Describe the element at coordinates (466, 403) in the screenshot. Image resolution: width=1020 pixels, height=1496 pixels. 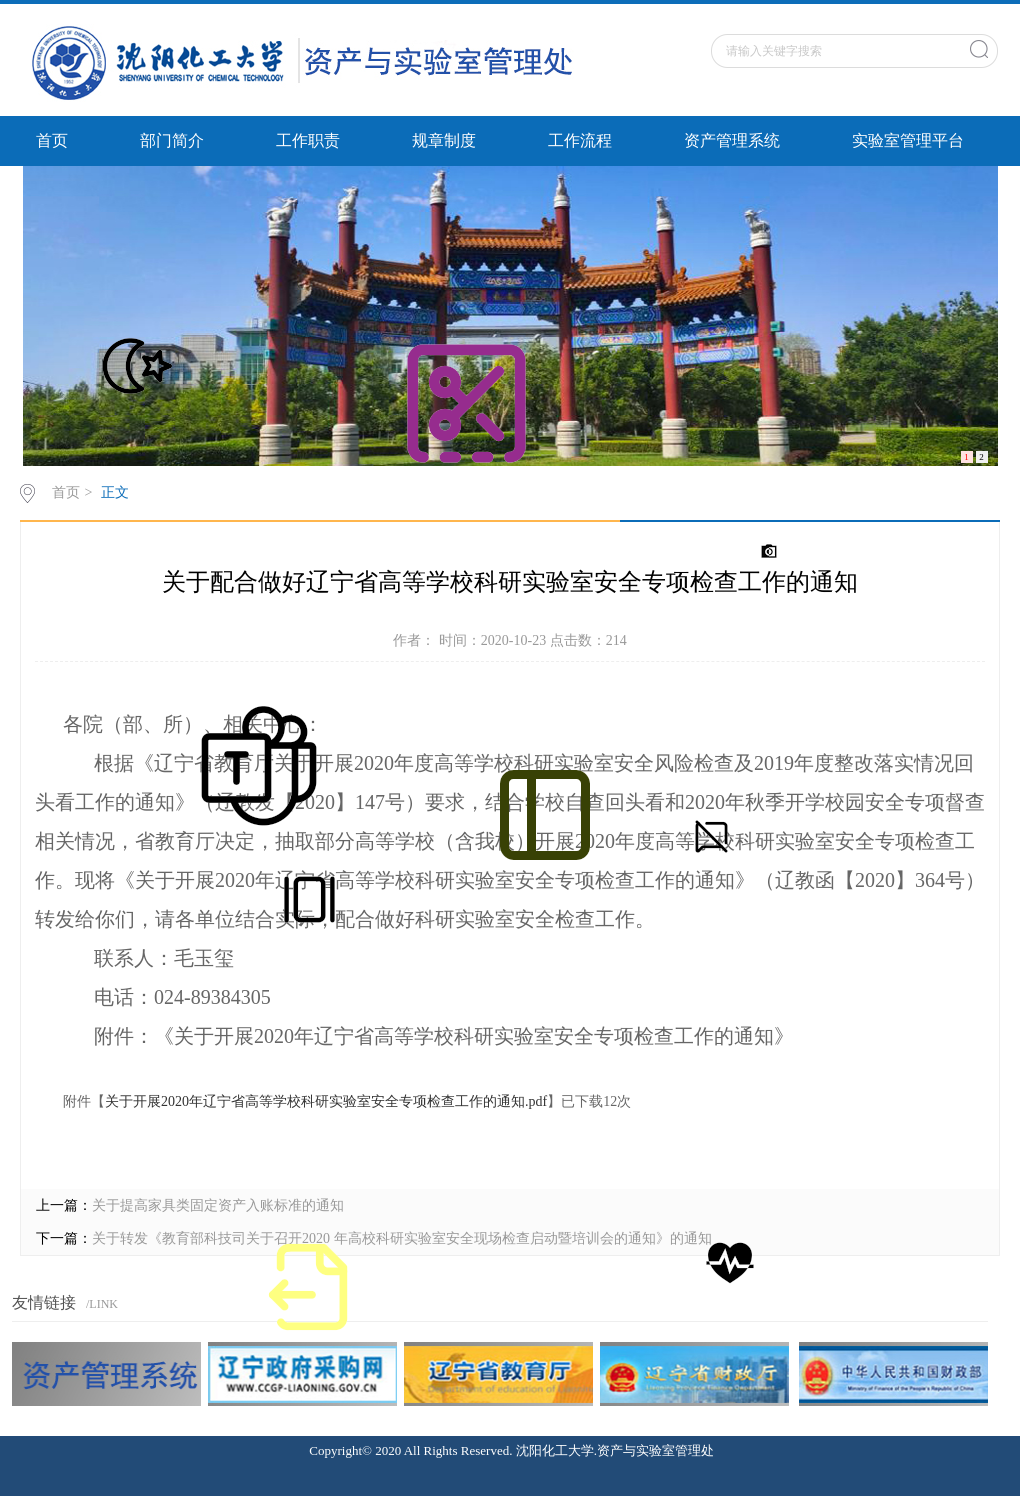
I see `cut or crop selection area` at that location.